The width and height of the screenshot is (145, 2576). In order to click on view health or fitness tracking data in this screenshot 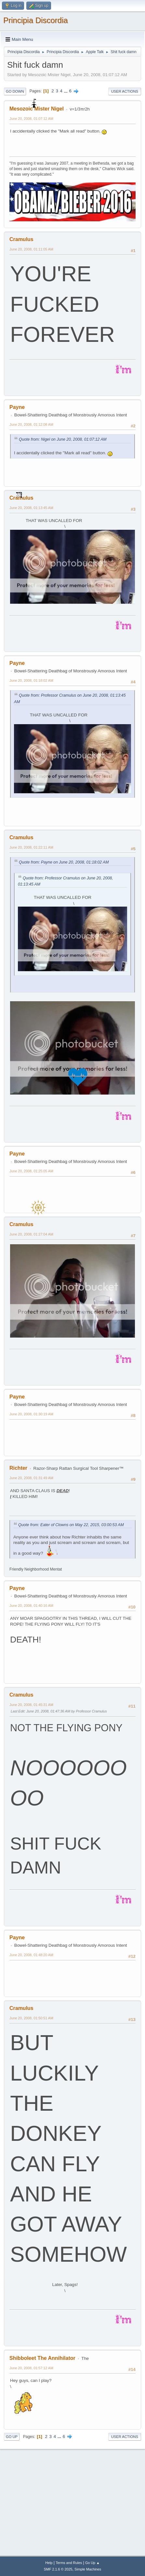, I will do `click(78, 1077)`.